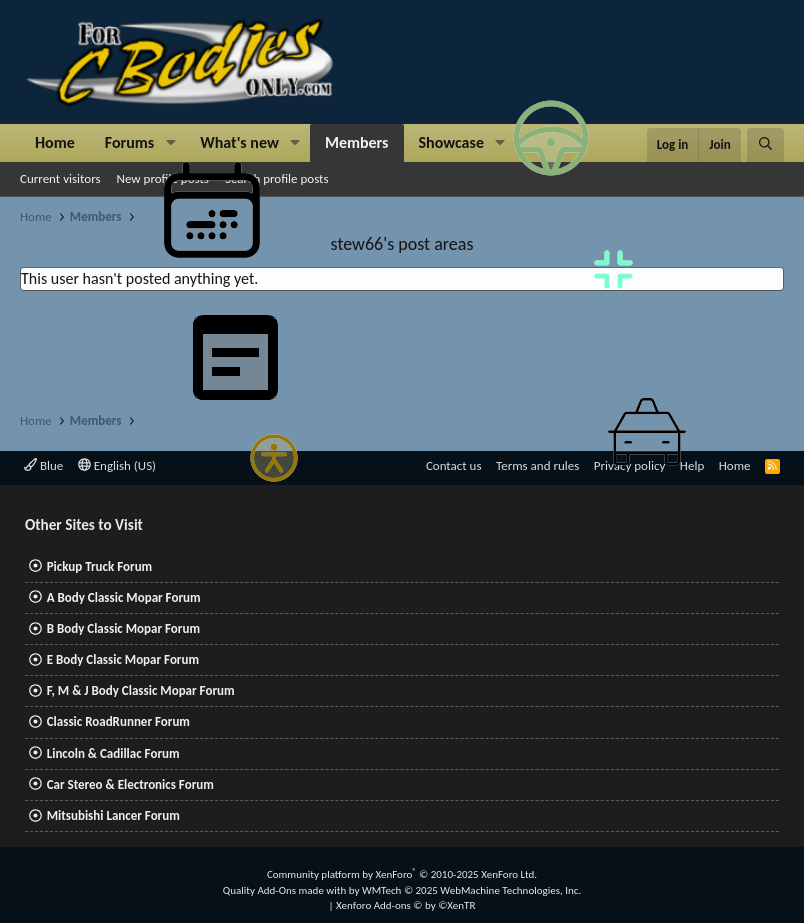  What do you see at coordinates (235, 357) in the screenshot?
I see `open rich text editor` at bounding box center [235, 357].